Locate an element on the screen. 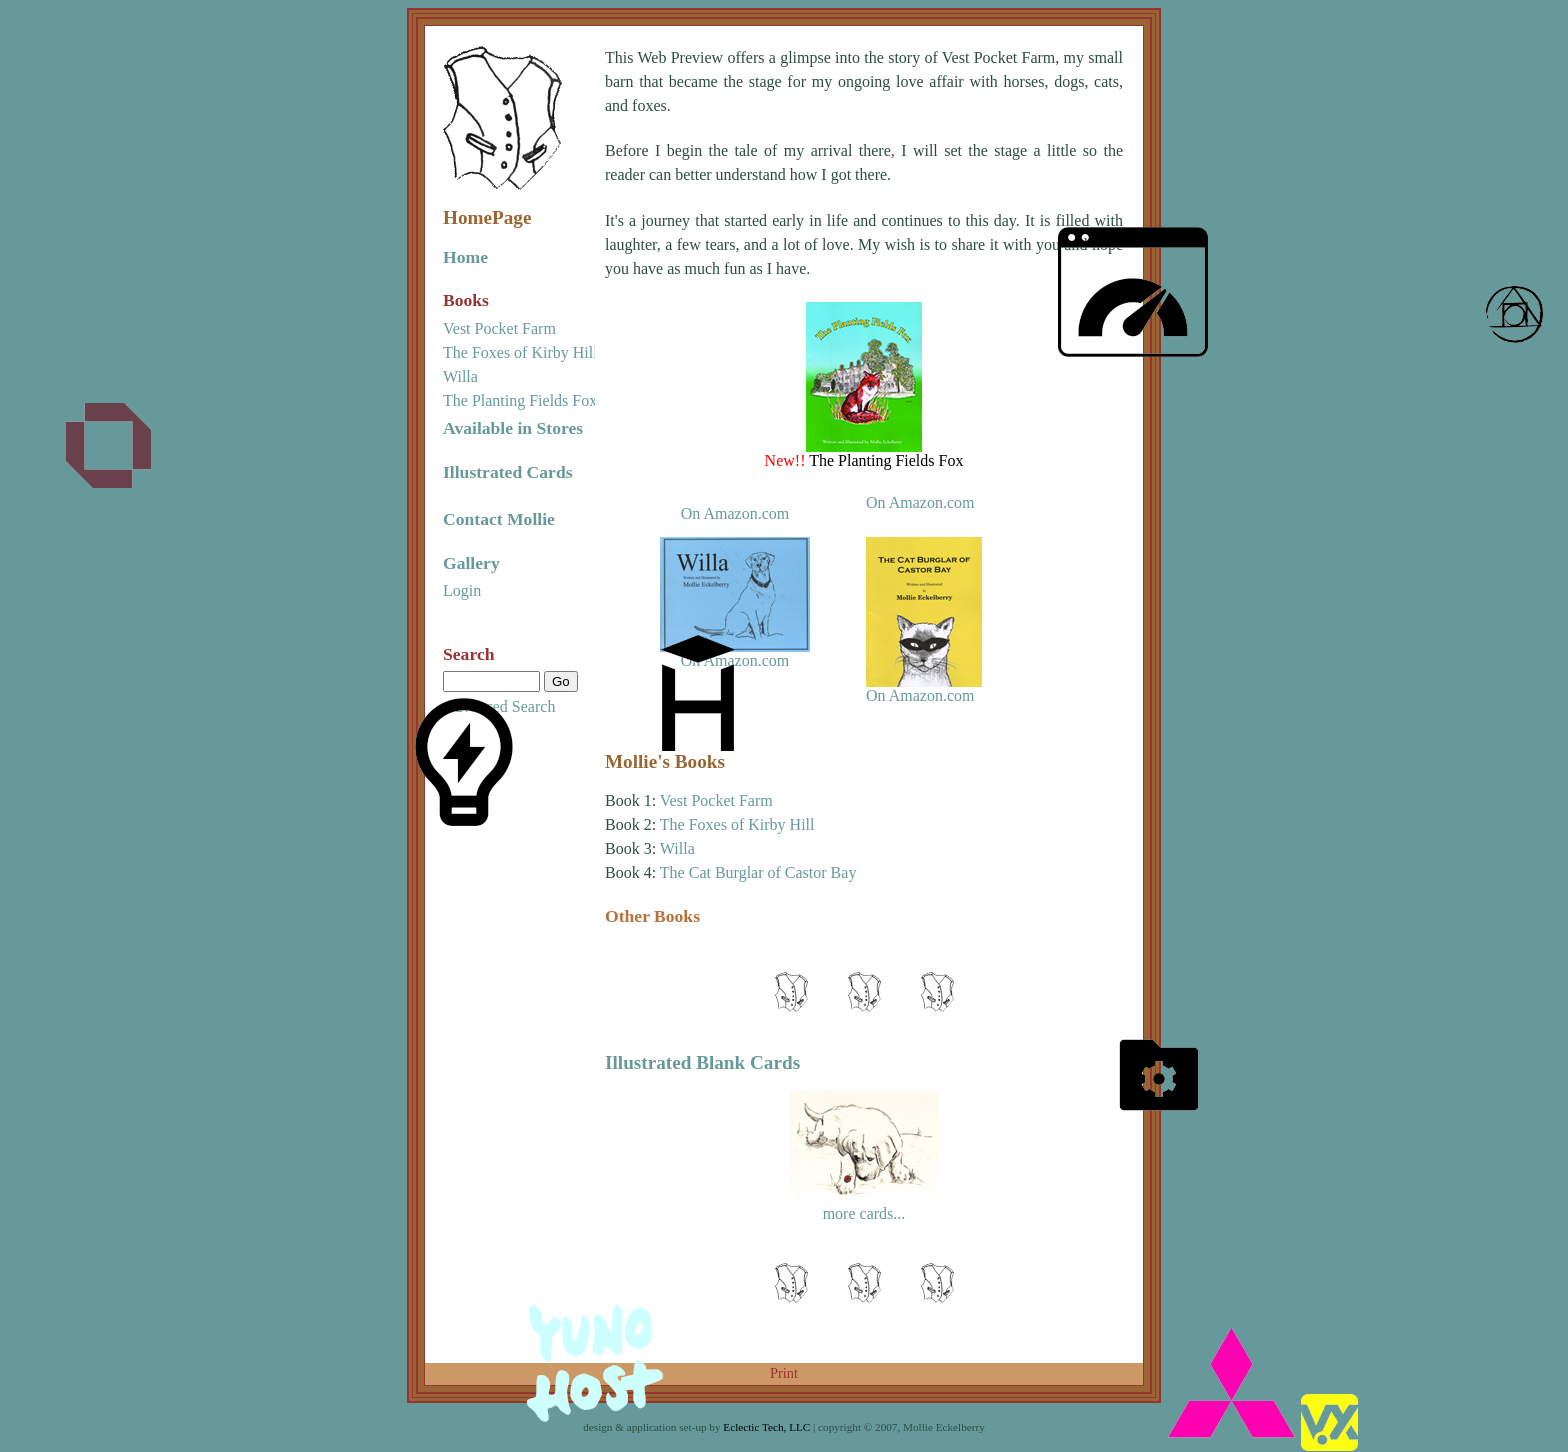  visit the Hexlet learning platform is located at coordinates (698, 693).